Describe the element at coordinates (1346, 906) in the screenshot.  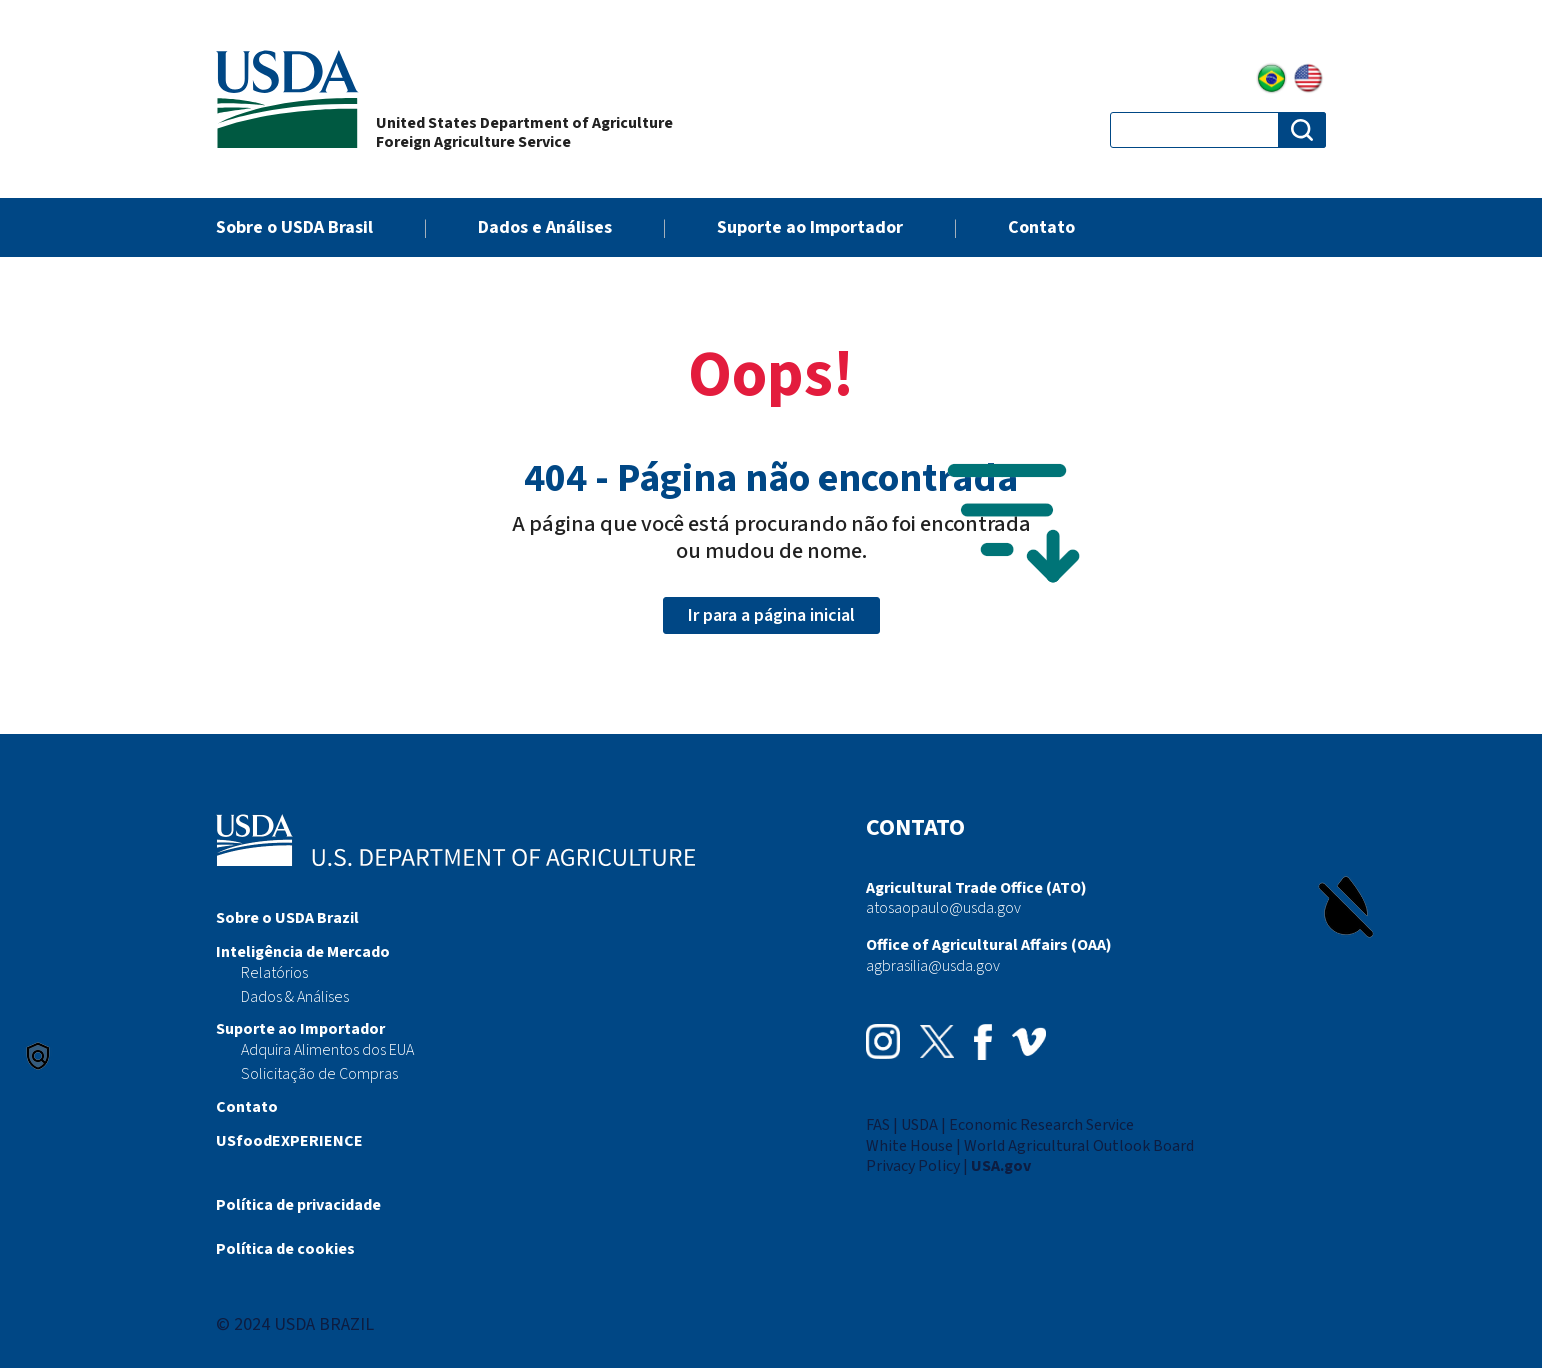
I see `reset or remove color formatting` at that location.